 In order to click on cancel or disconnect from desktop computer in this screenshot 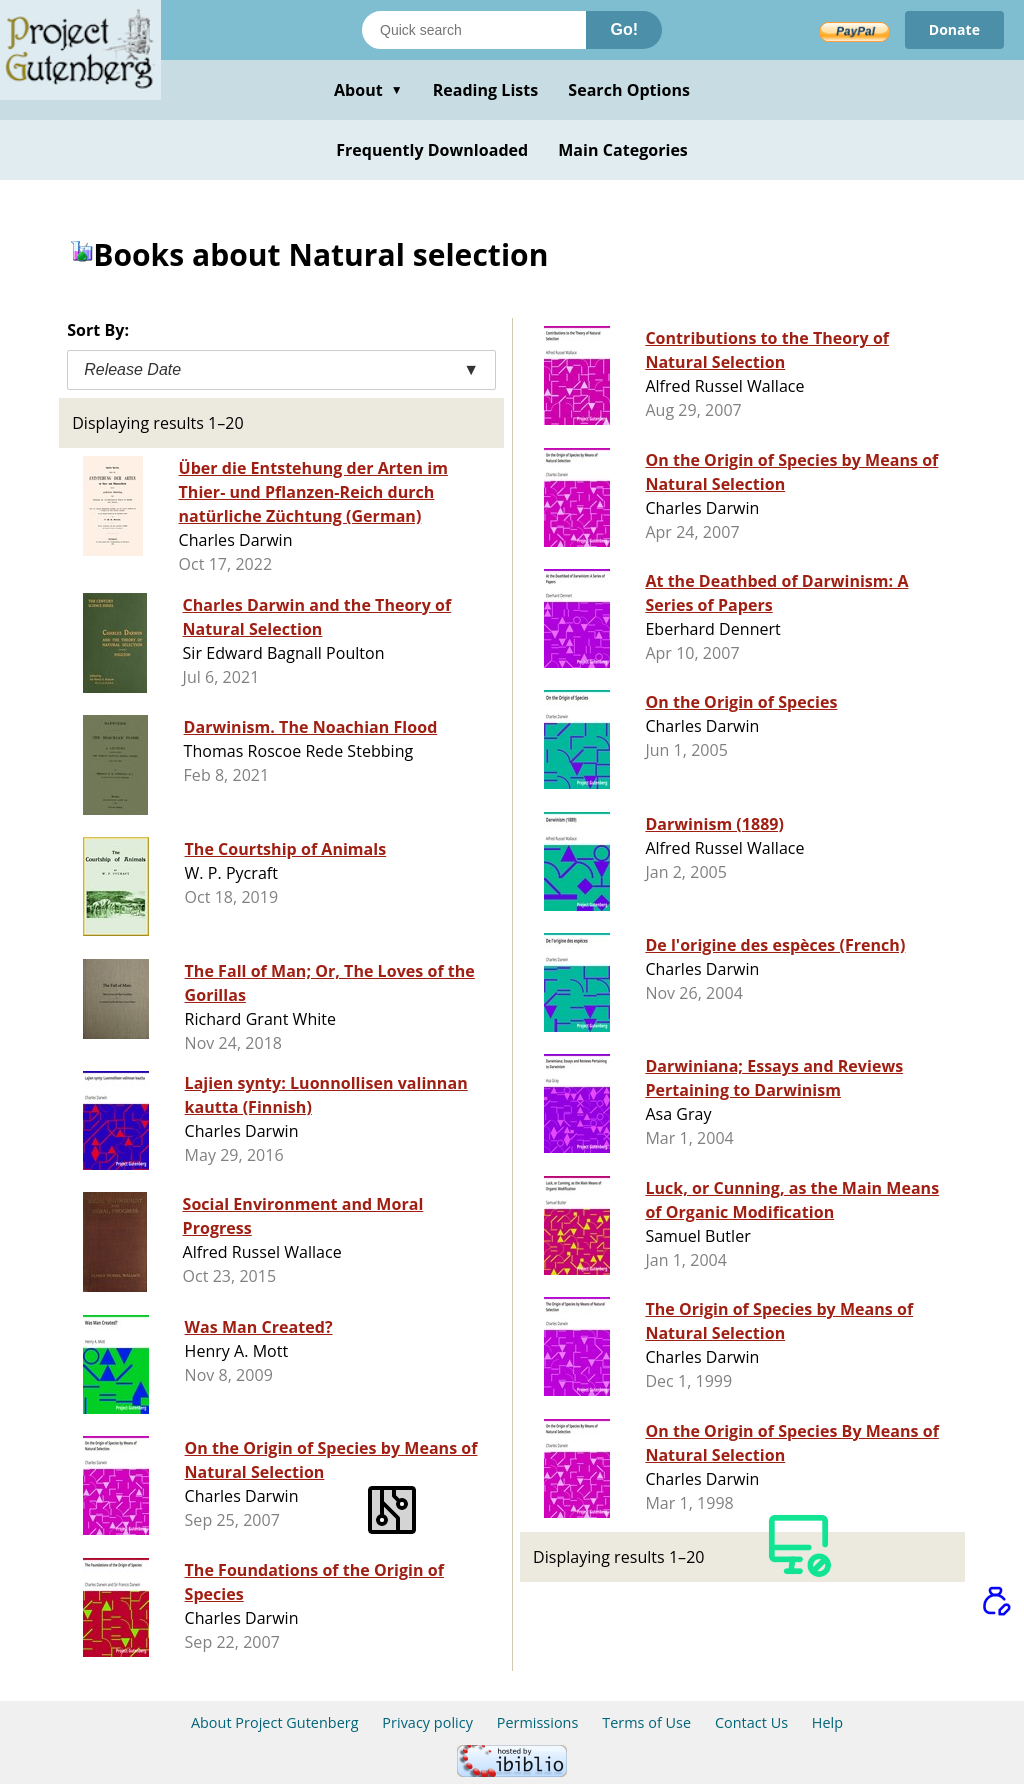, I will do `click(798, 1544)`.